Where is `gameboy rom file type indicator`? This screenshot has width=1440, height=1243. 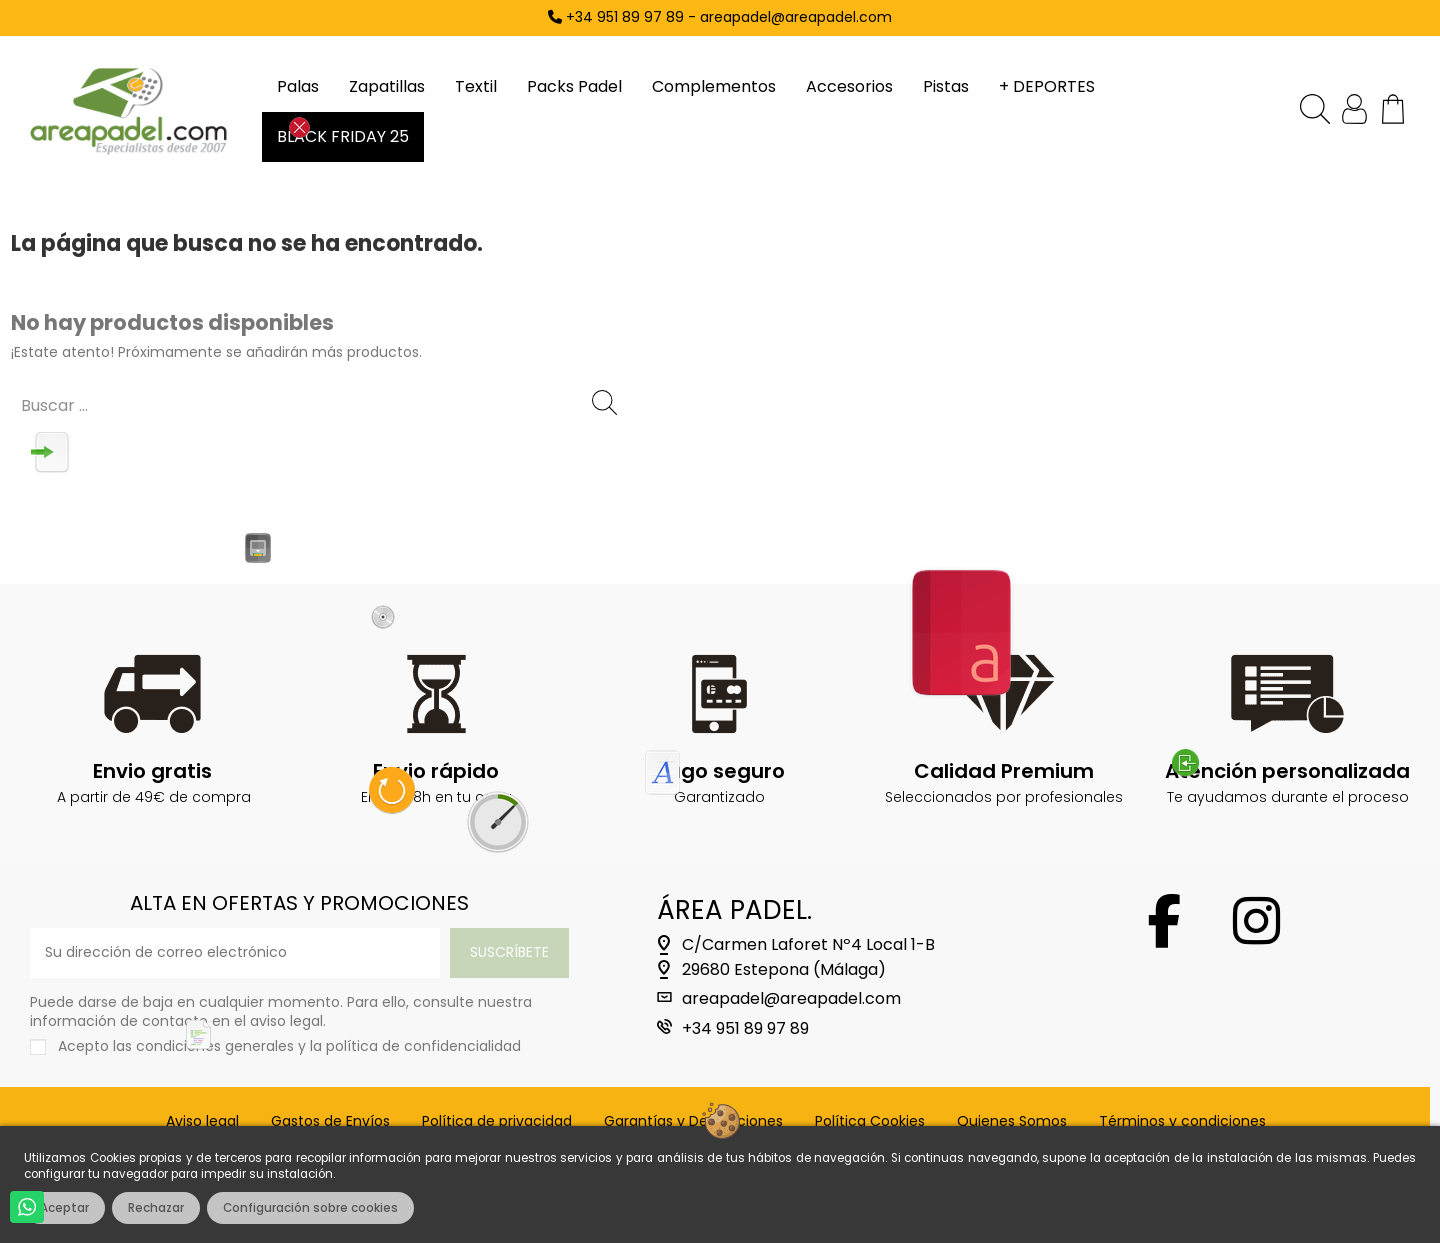
gameboy rom file type indicator is located at coordinates (258, 548).